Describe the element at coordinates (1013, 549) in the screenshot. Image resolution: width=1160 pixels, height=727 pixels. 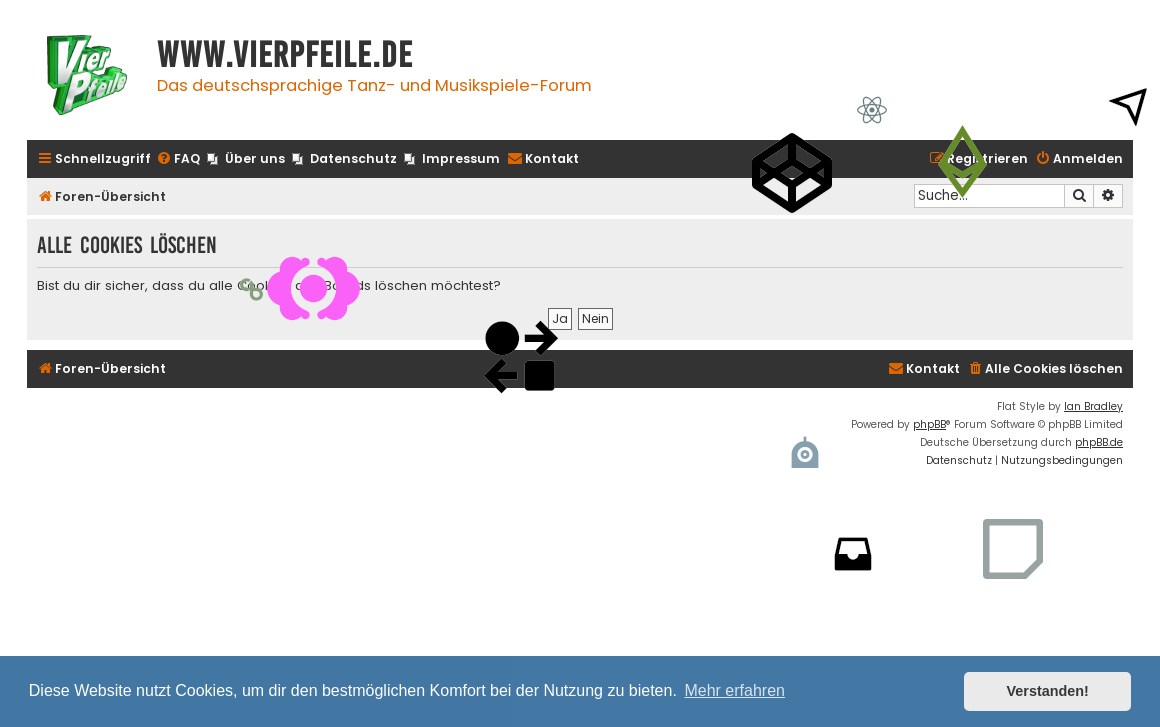
I see `create a new sticky note` at that location.